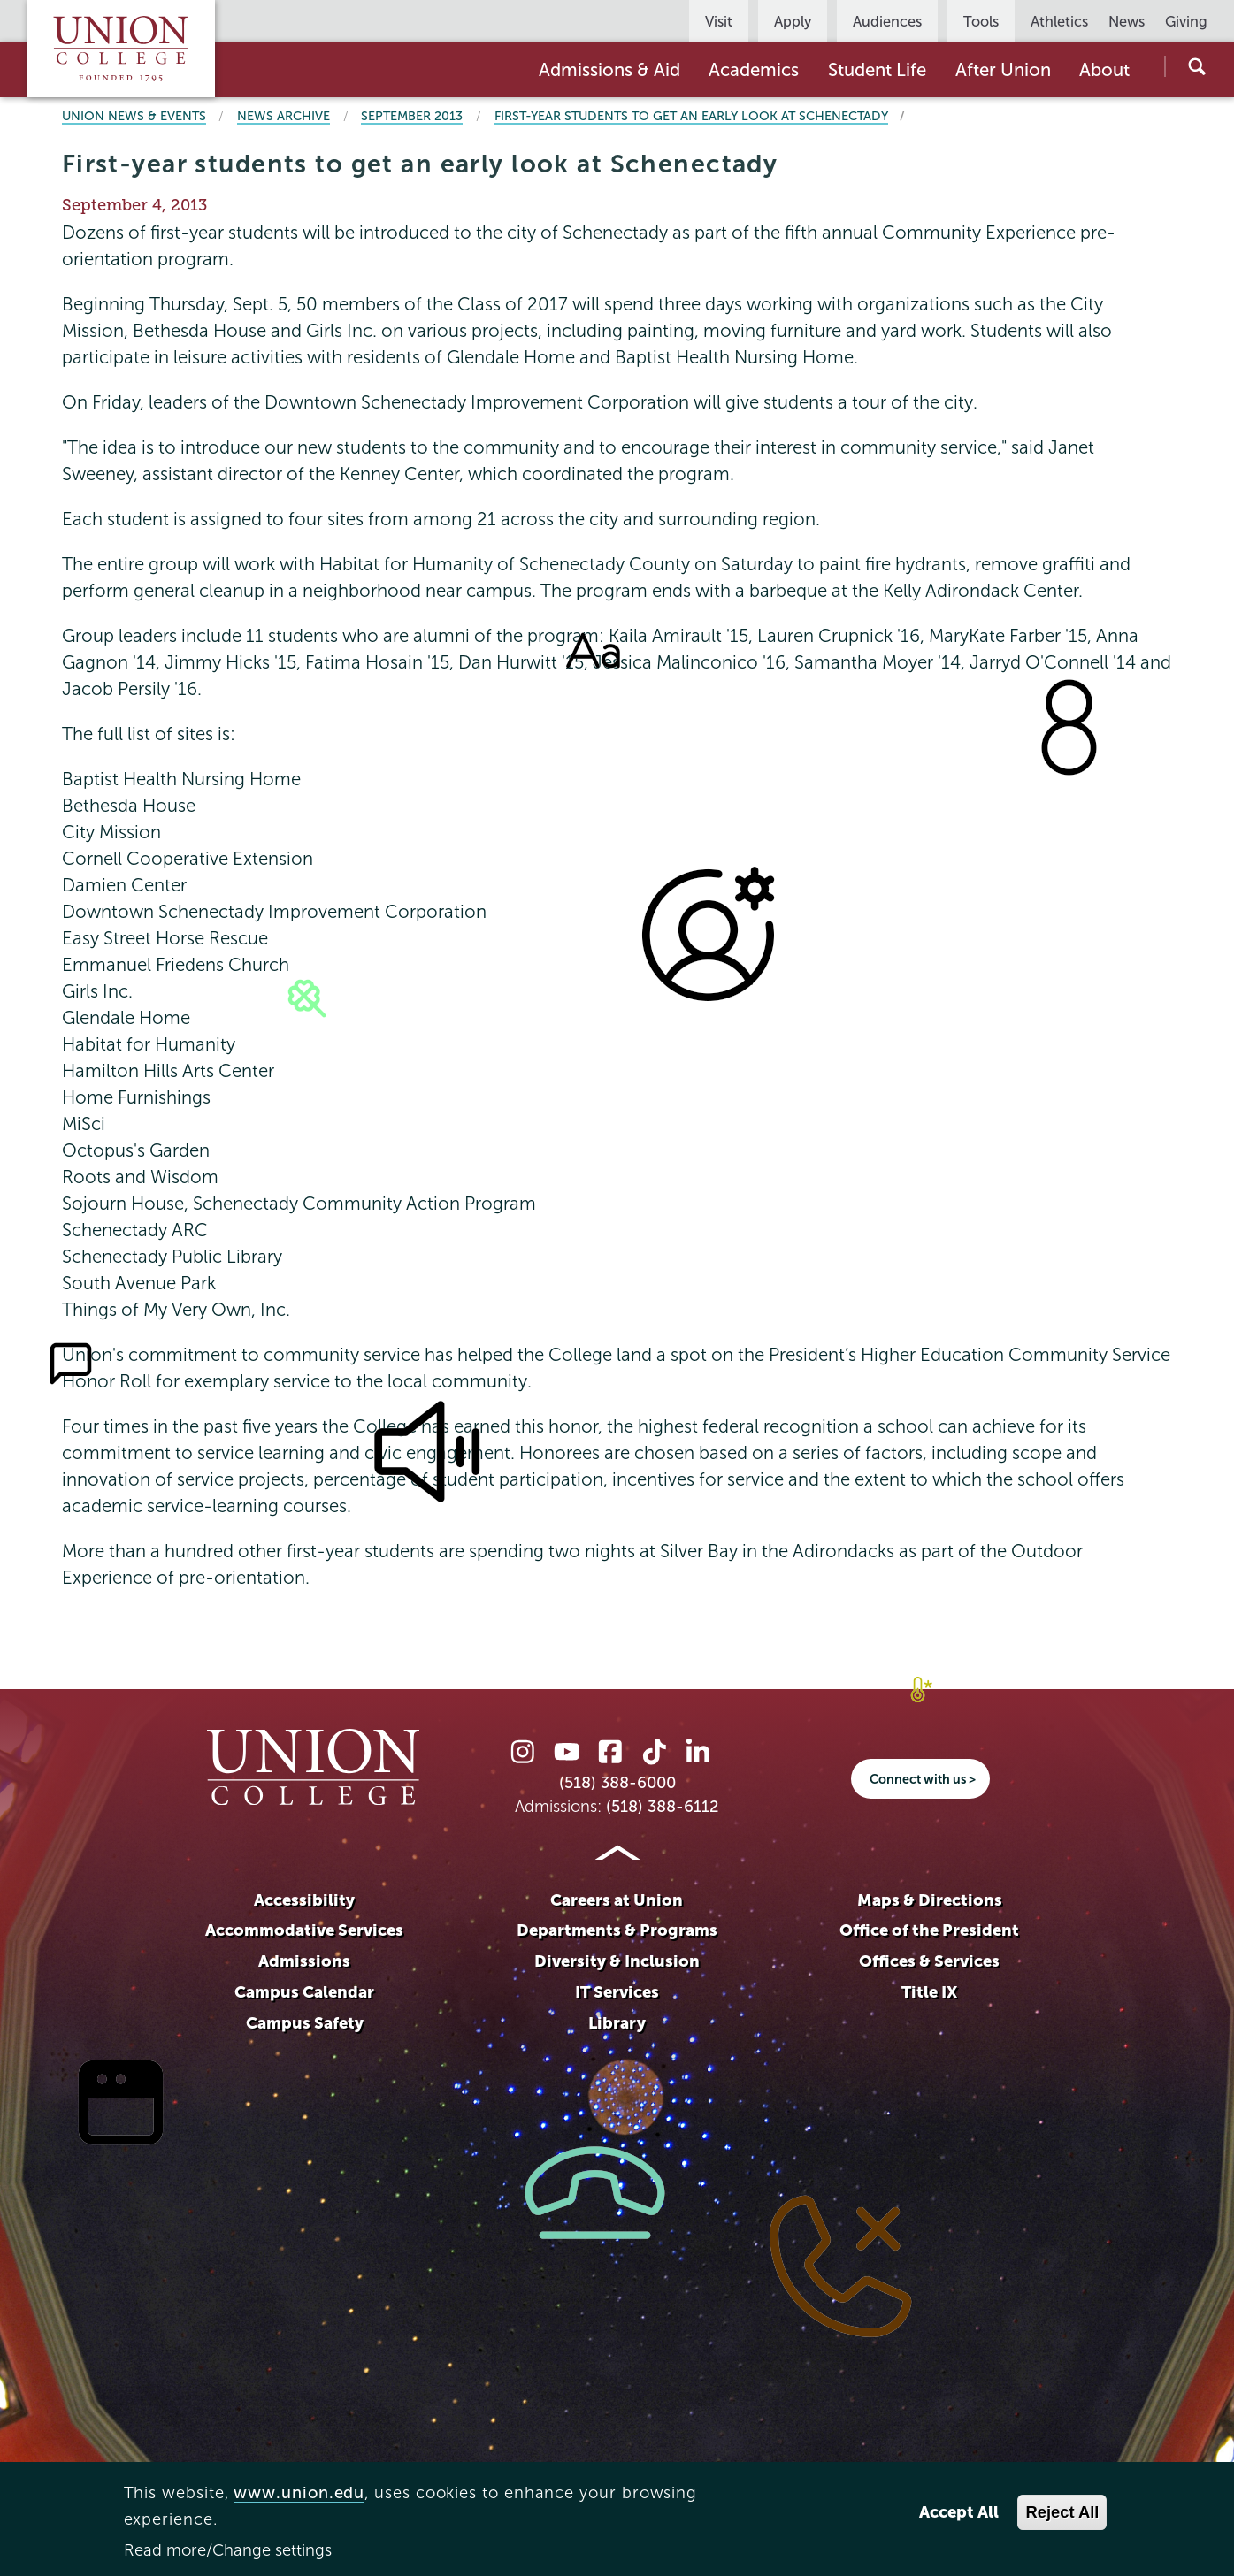  What do you see at coordinates (71, 1364) in the screenshot?
I see `open messaging or chat` at bounding box center [71, 1364].